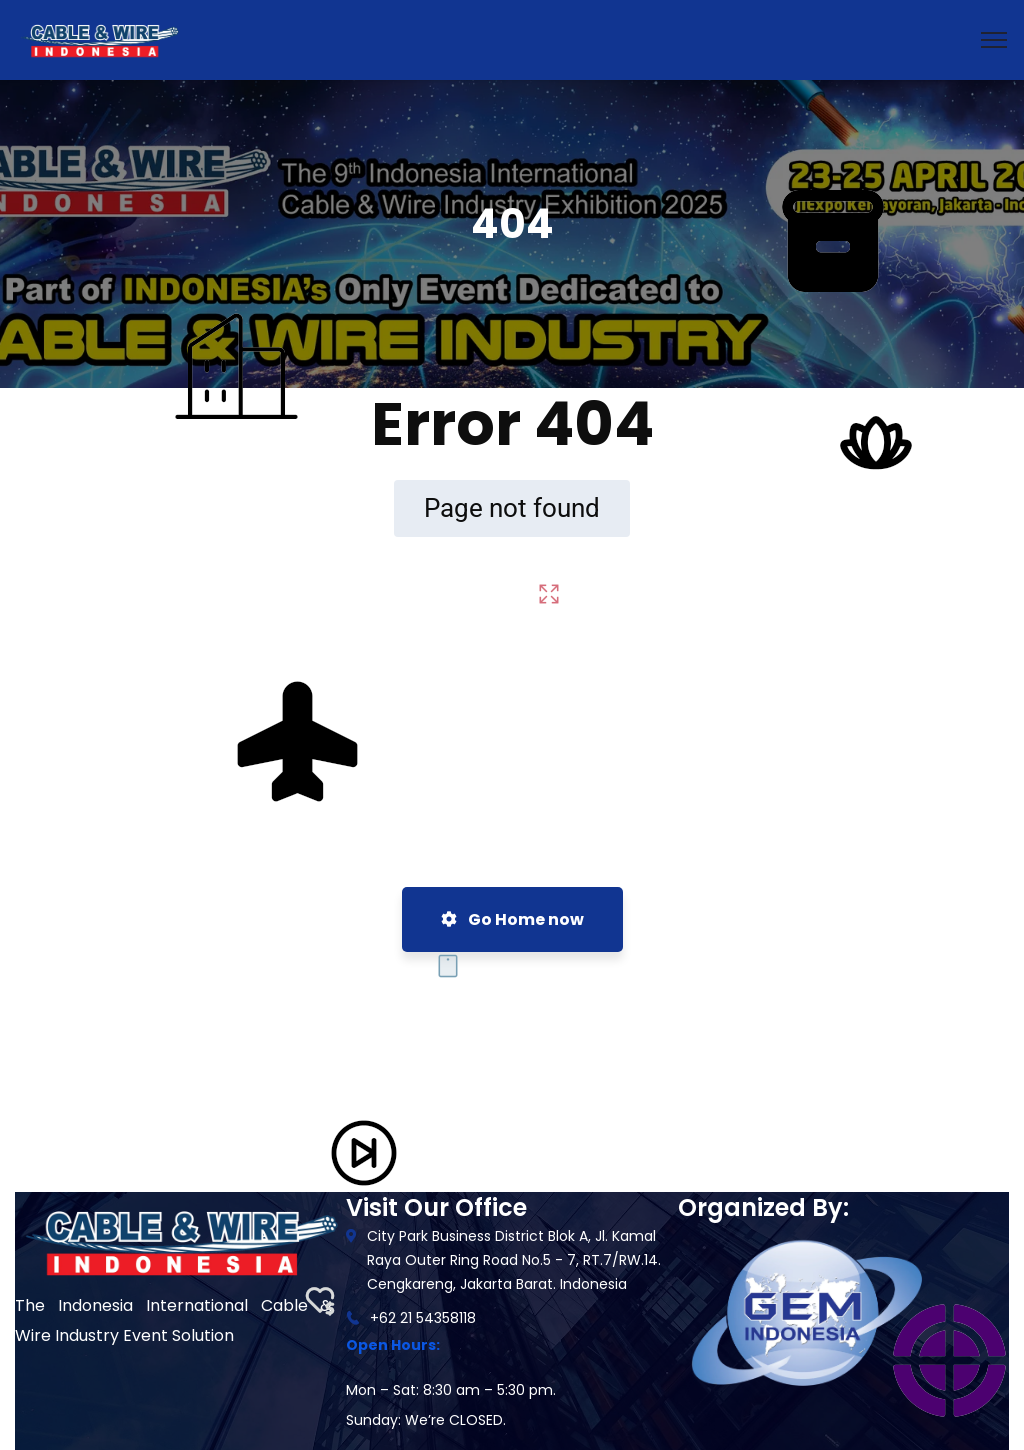  Describe the element at coordinates (448, 966) in the screenshot. I see `tablet device with front-facing camera` at that location.